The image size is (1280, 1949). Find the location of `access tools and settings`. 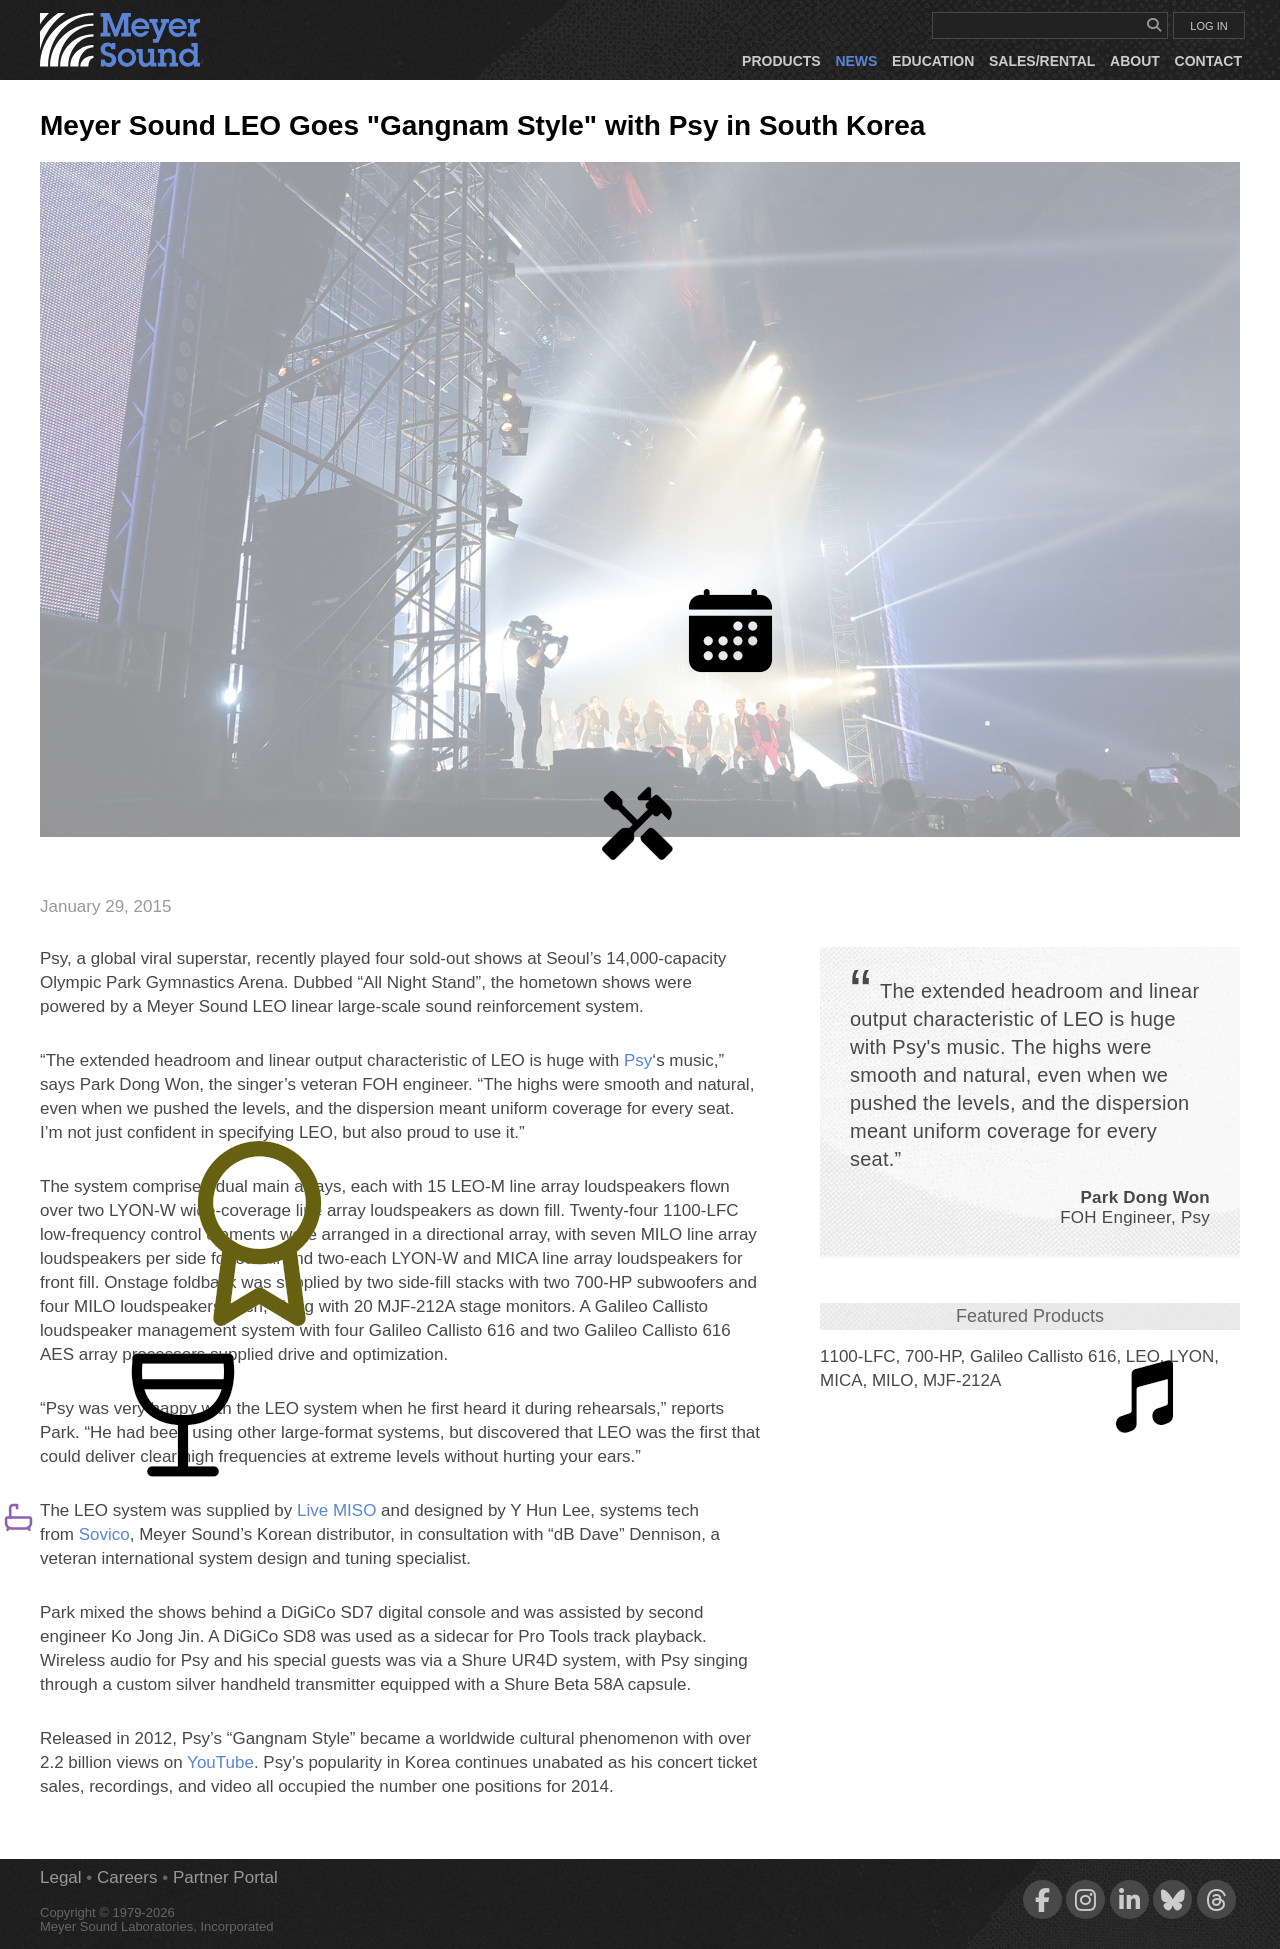

access tools and settings is located at coordinates (637, 824).